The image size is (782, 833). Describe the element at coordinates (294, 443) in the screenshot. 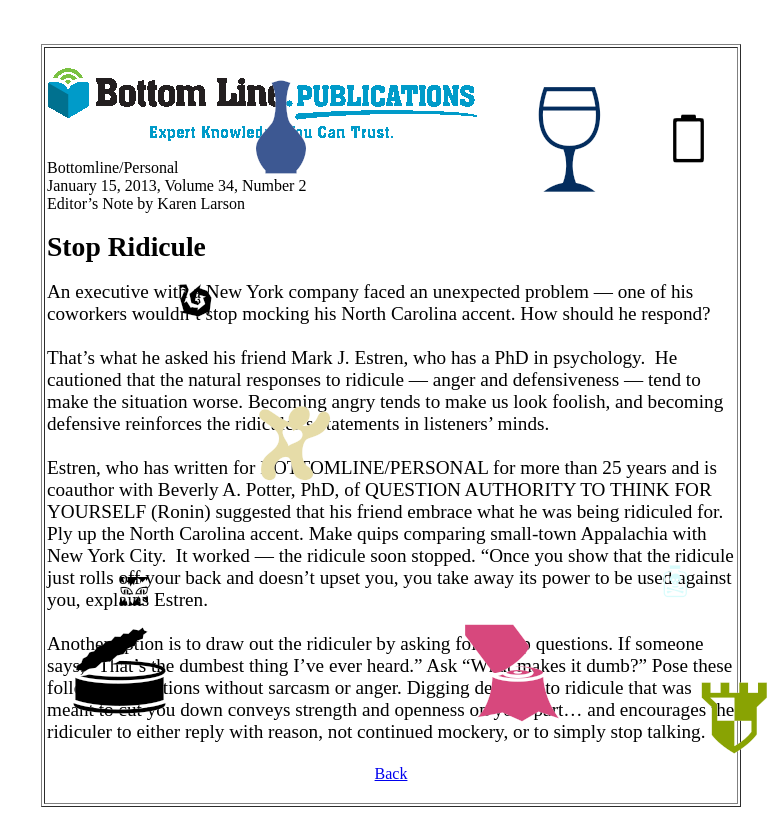

I see `express enthusiasm or passion` at that location.